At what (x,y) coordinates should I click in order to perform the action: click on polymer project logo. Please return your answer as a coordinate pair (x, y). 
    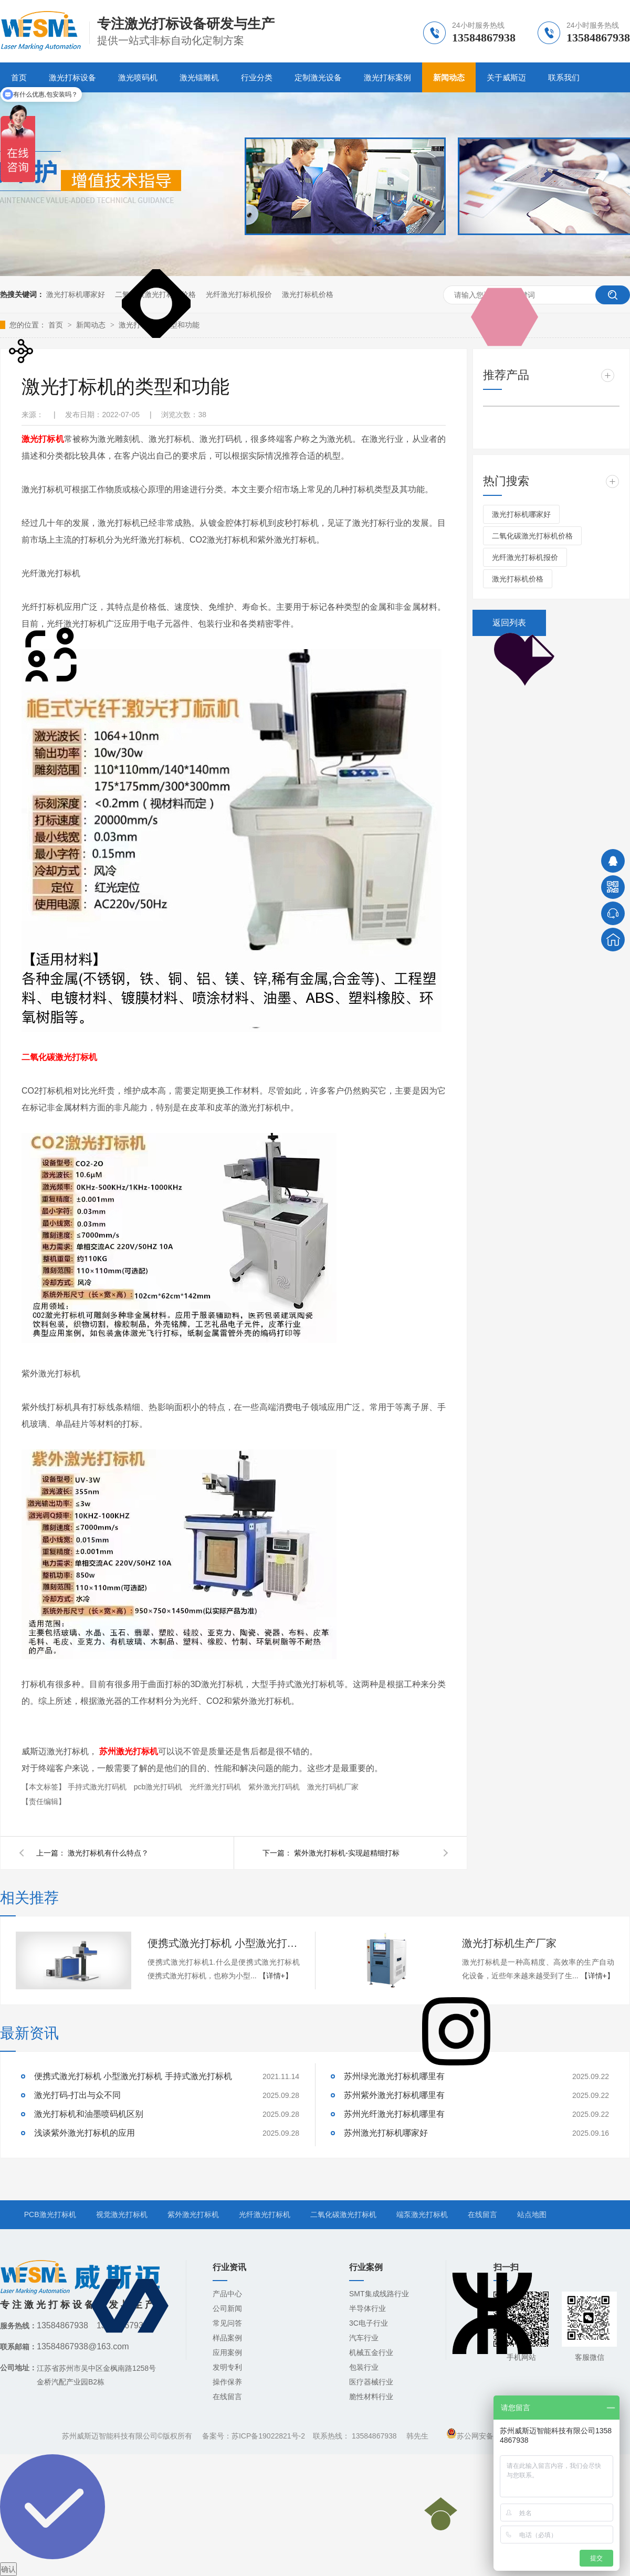
    Looking at the image, I should click on (130, 2306).